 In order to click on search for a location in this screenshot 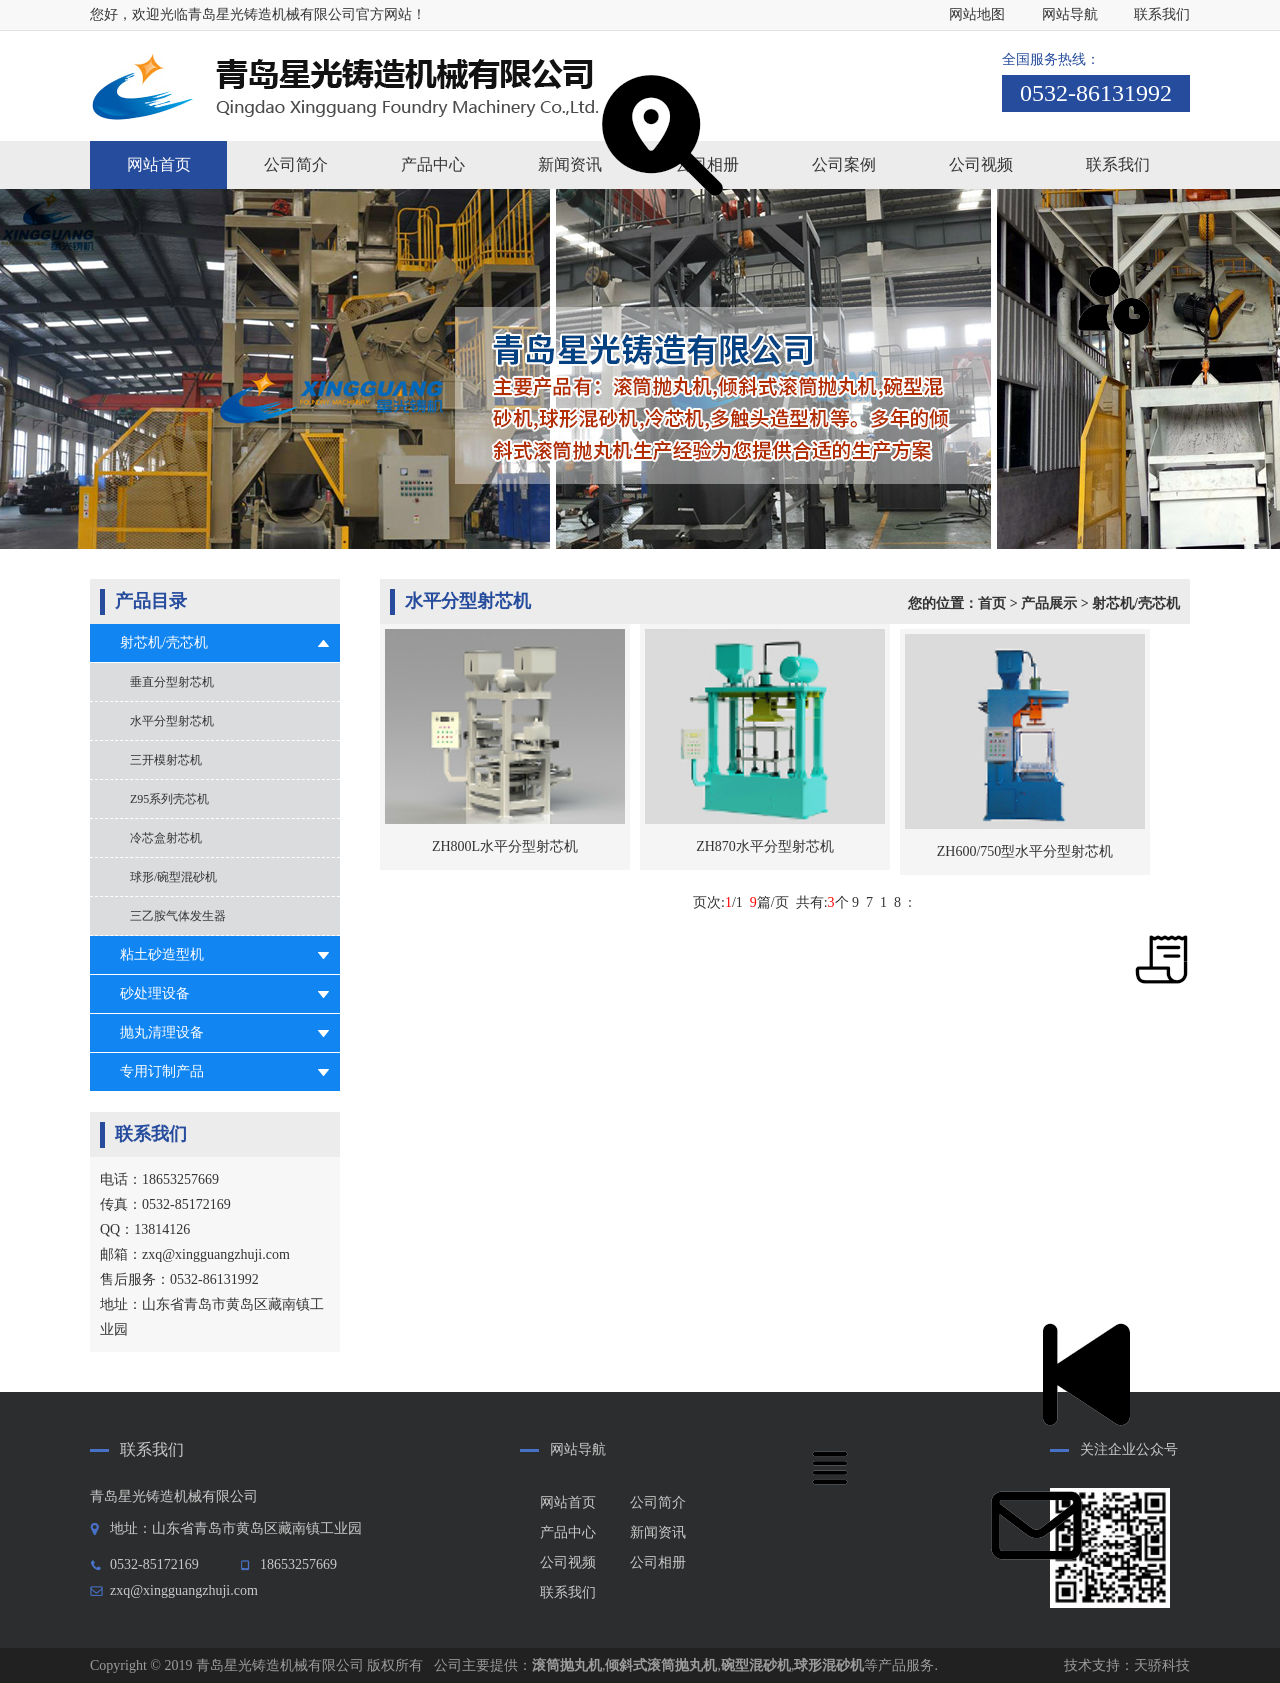, I will do `click(662, 135)`.